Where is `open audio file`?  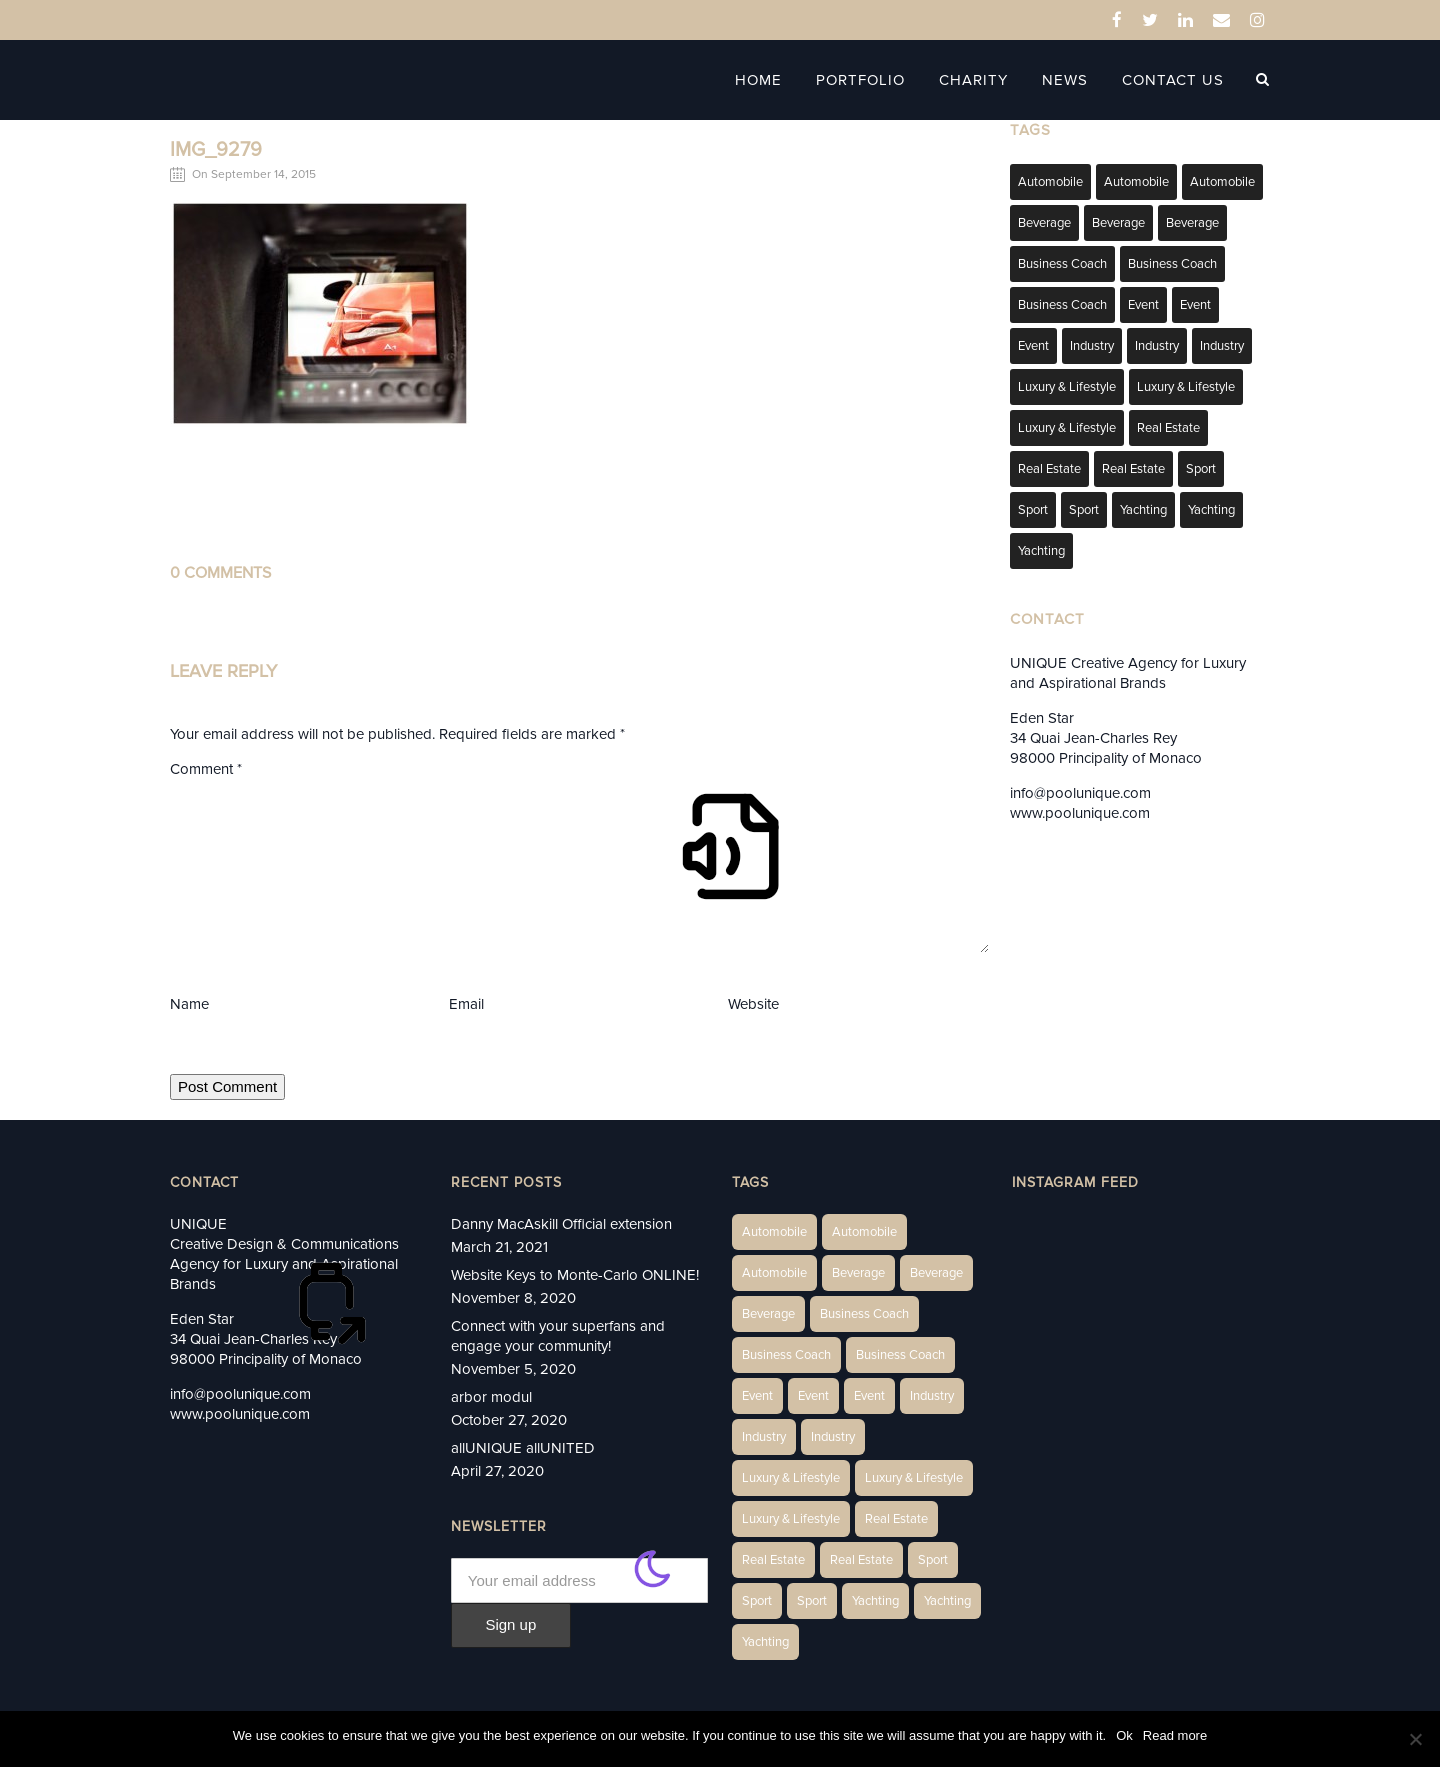
open audio file is located at coordinates (735, 846).